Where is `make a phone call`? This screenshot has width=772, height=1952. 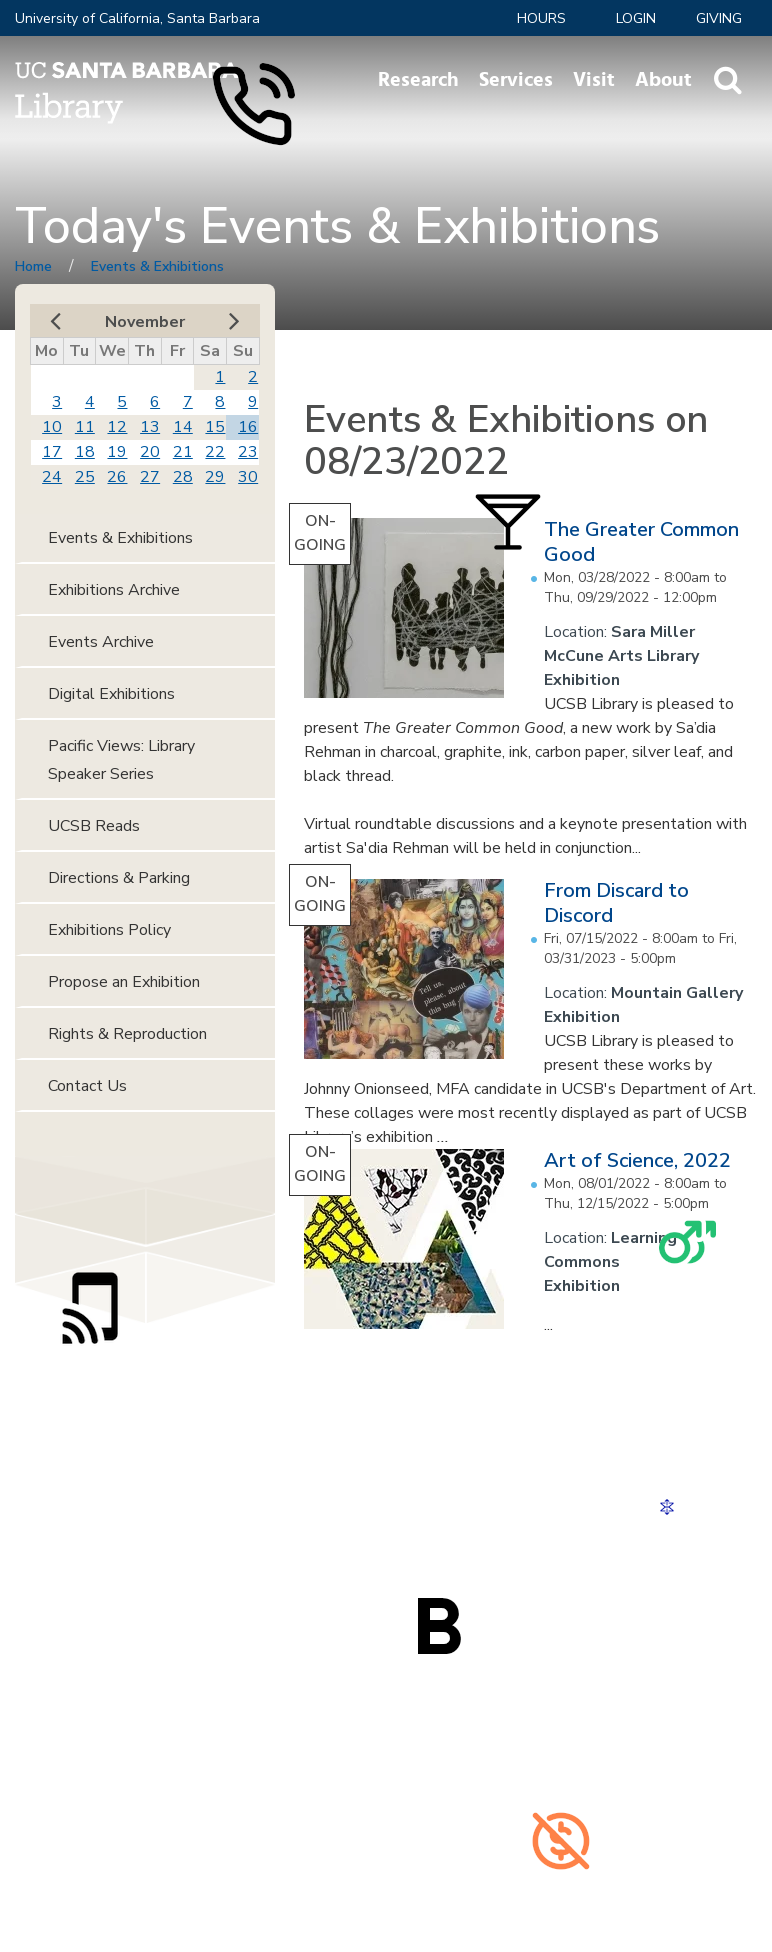
make a phone call is located at coordinates (252, 106).